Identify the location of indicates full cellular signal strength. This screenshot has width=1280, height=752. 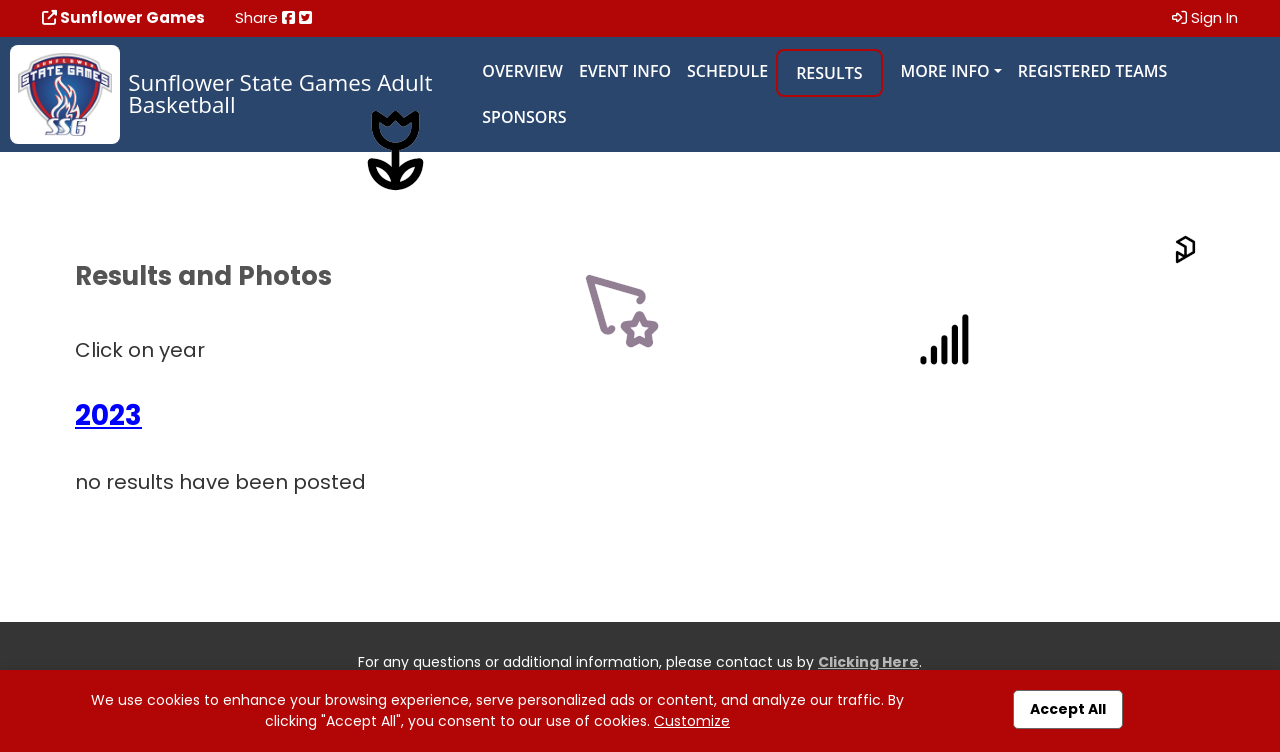
(946, 342).